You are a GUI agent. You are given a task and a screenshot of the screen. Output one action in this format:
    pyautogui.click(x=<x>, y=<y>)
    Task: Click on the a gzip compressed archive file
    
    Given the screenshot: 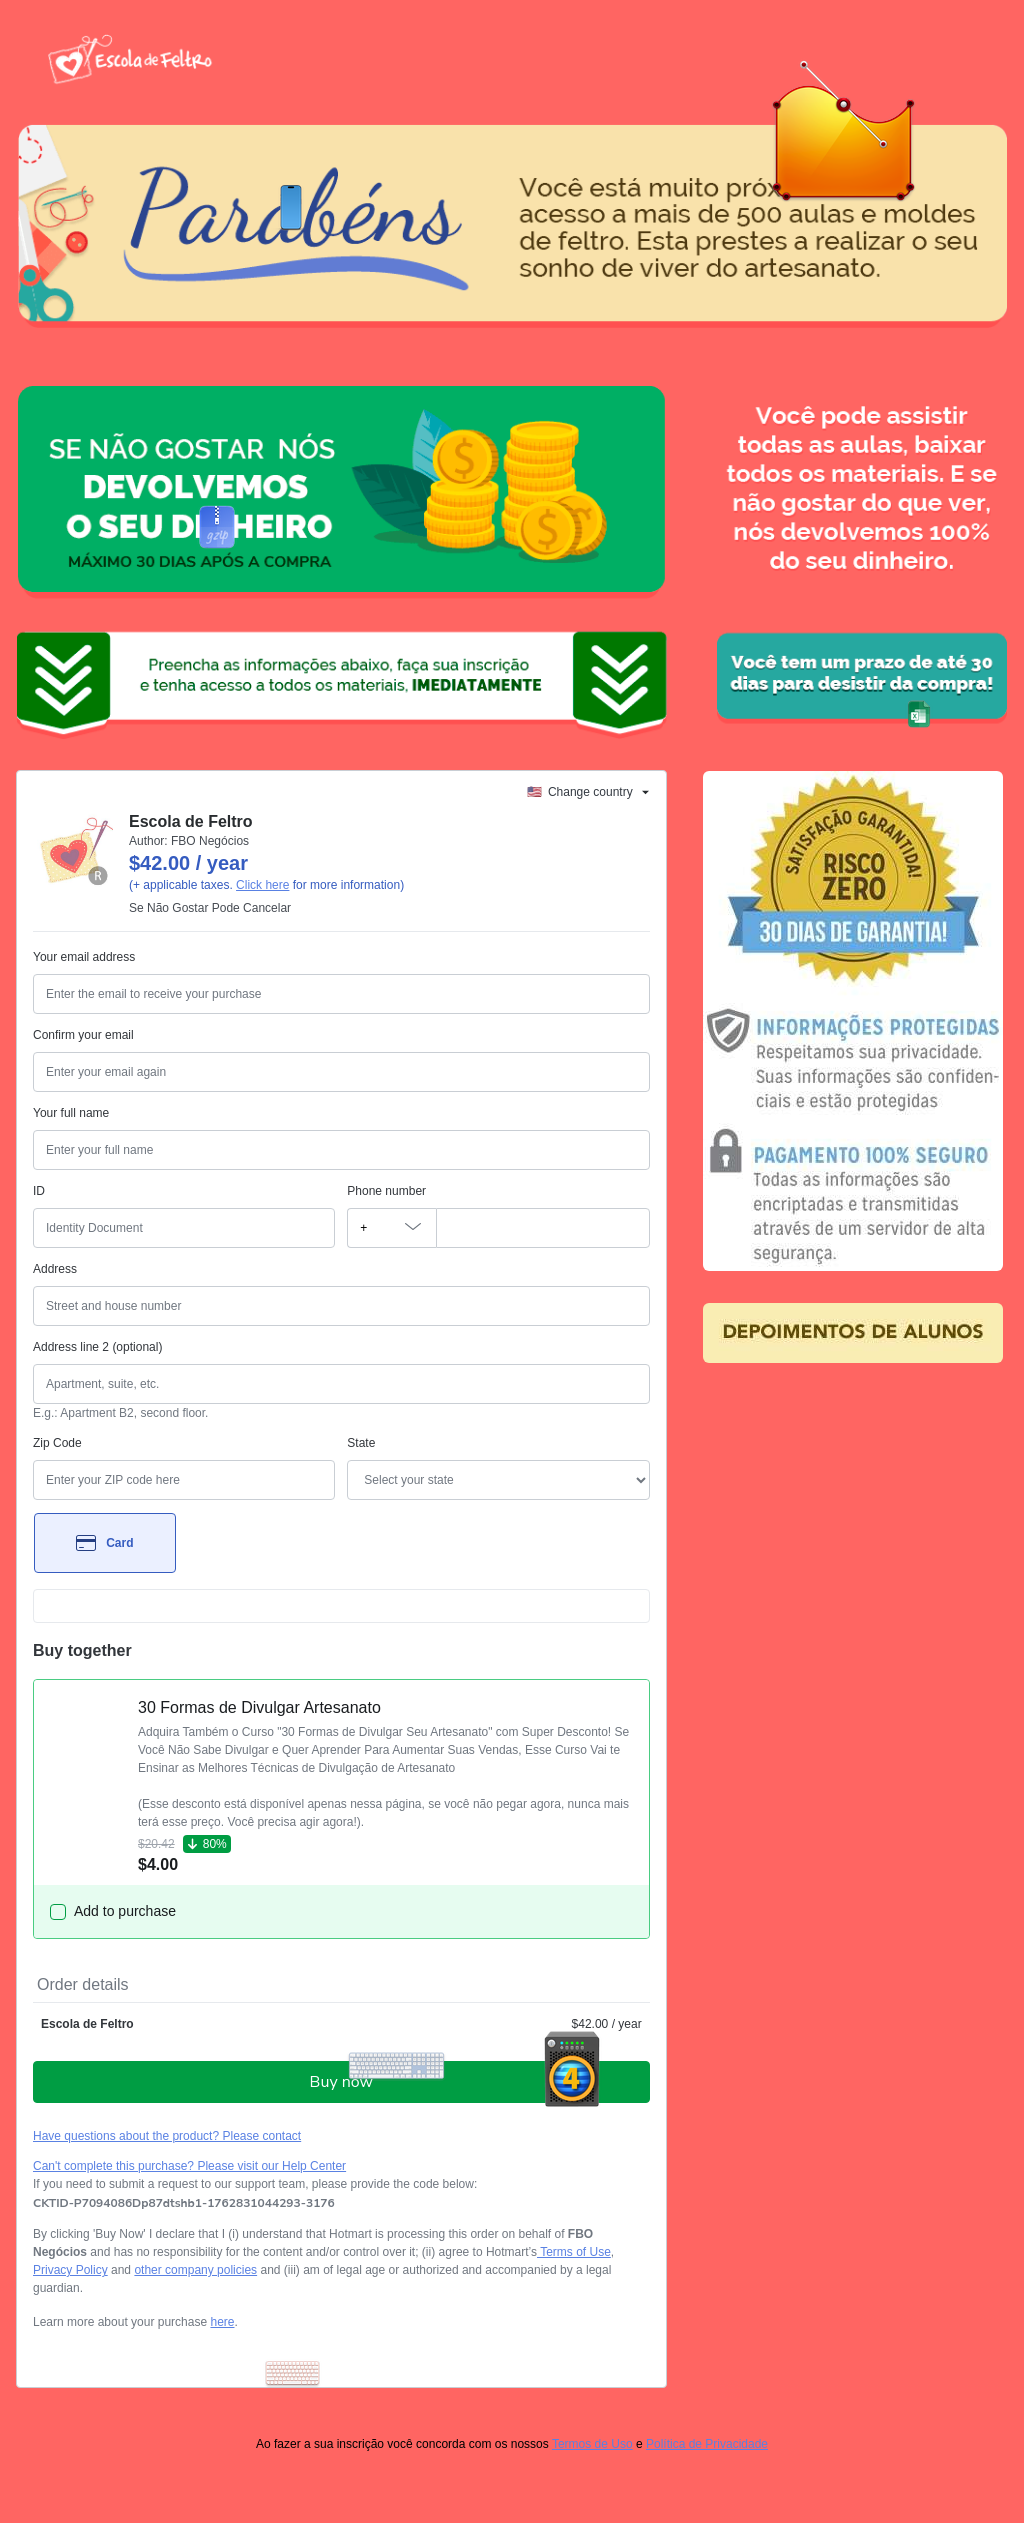 What is the action you would take?
    pyautogui.click(x=217, y=527)
    